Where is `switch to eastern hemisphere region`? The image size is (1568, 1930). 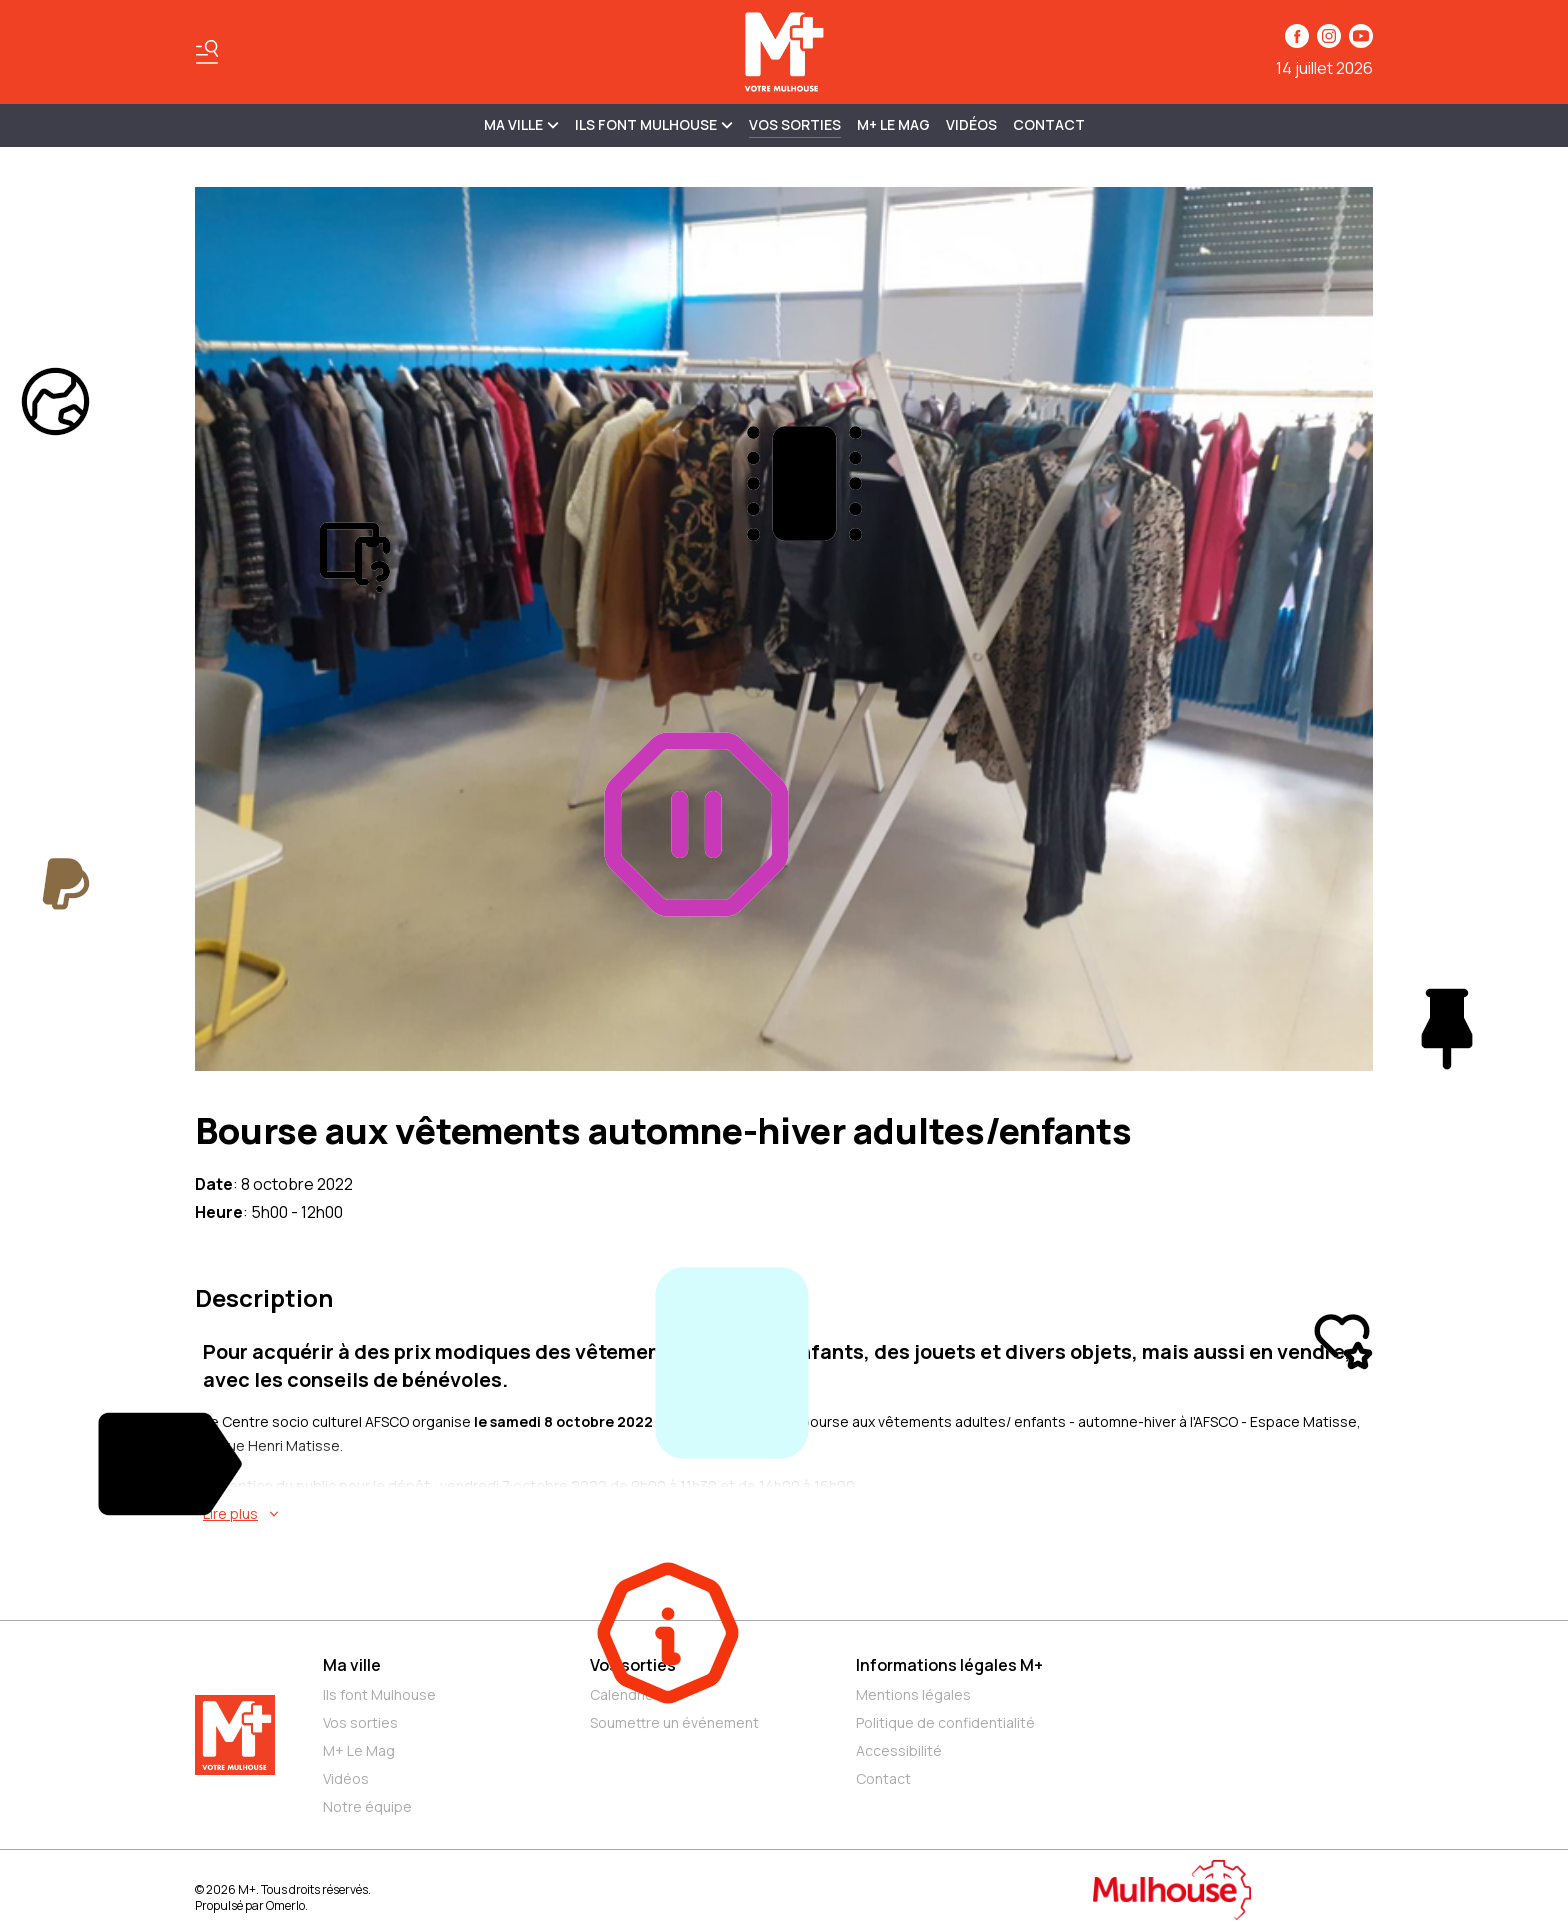 switch to eastern hemisphere region is located at coordinates (55, 401).